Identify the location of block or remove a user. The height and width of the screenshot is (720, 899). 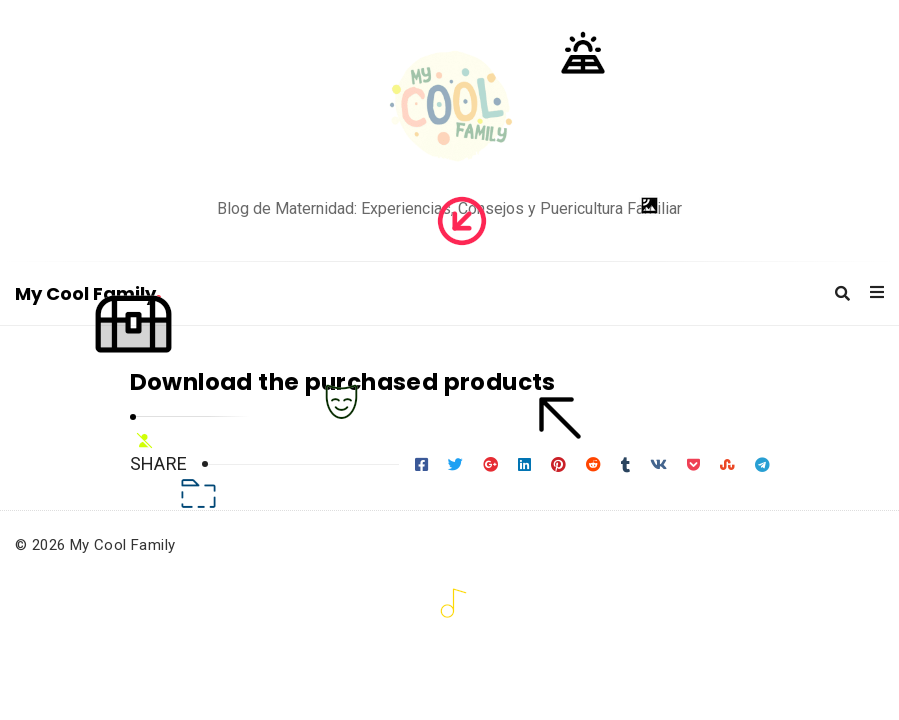
(144, 440).